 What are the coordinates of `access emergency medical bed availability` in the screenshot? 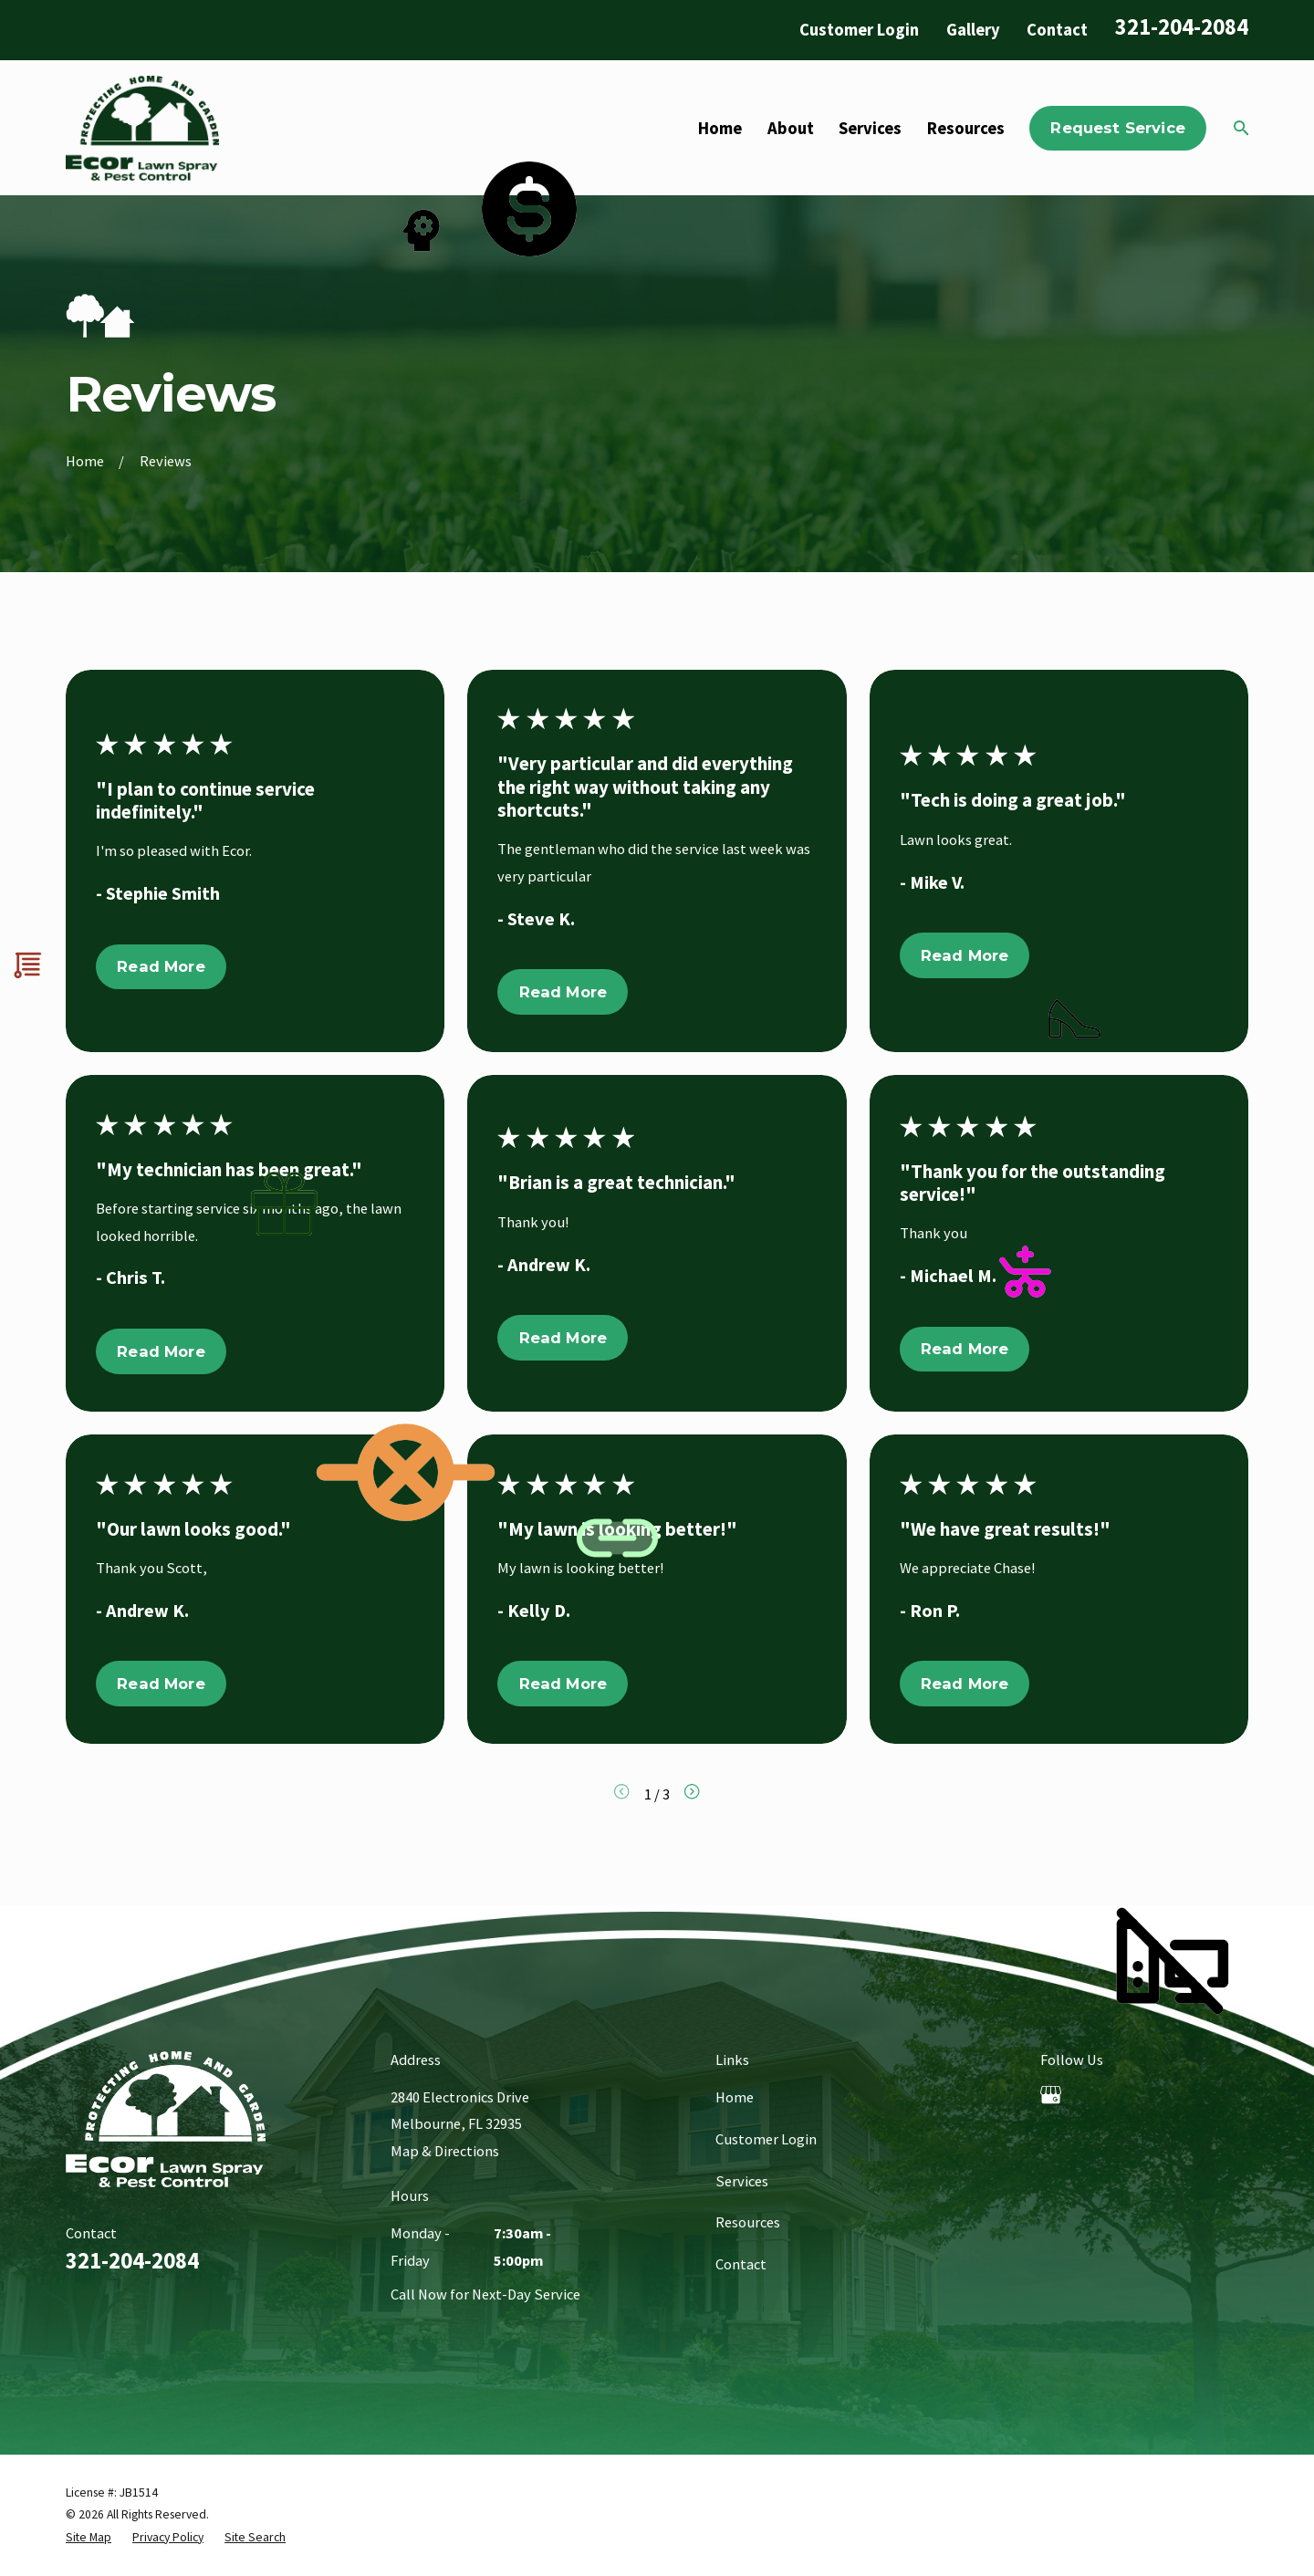 It's located at (1025, 1271).